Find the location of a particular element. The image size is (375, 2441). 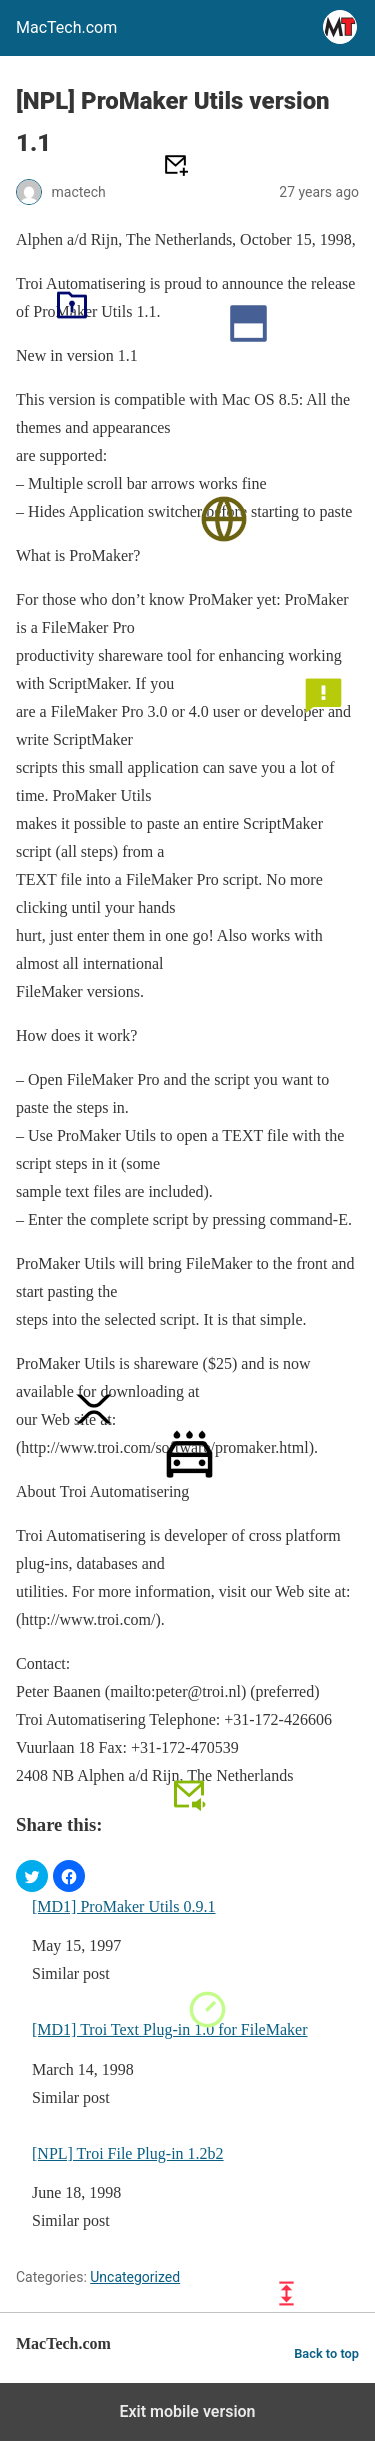

compose a new email is located at coordinates (175, 164).